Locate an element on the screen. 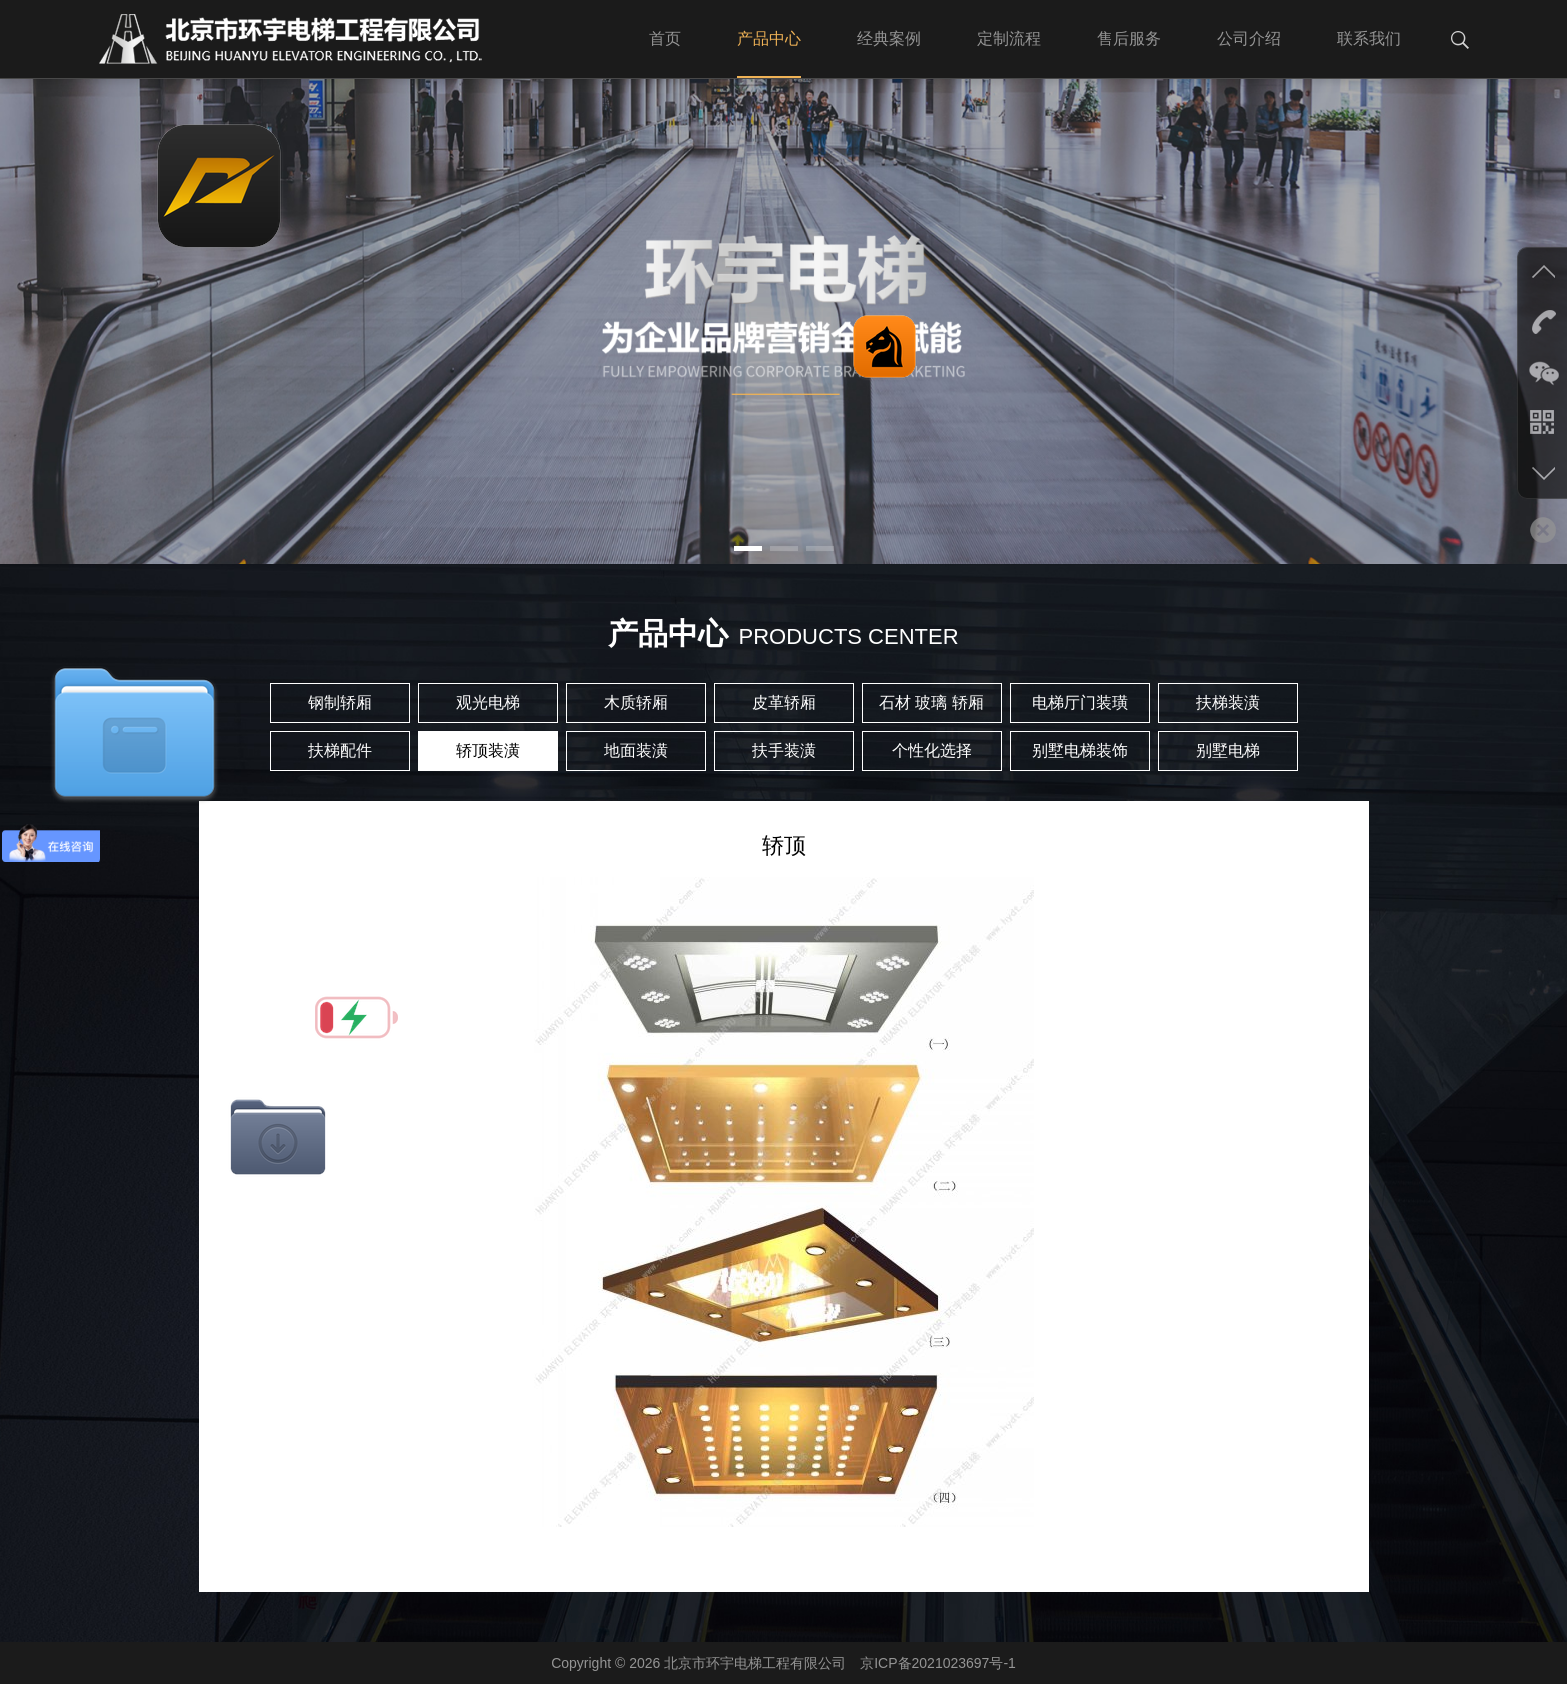 This screenshot has width=1567, height=1684. open web design projects folder is located at coordinates (134, 732).